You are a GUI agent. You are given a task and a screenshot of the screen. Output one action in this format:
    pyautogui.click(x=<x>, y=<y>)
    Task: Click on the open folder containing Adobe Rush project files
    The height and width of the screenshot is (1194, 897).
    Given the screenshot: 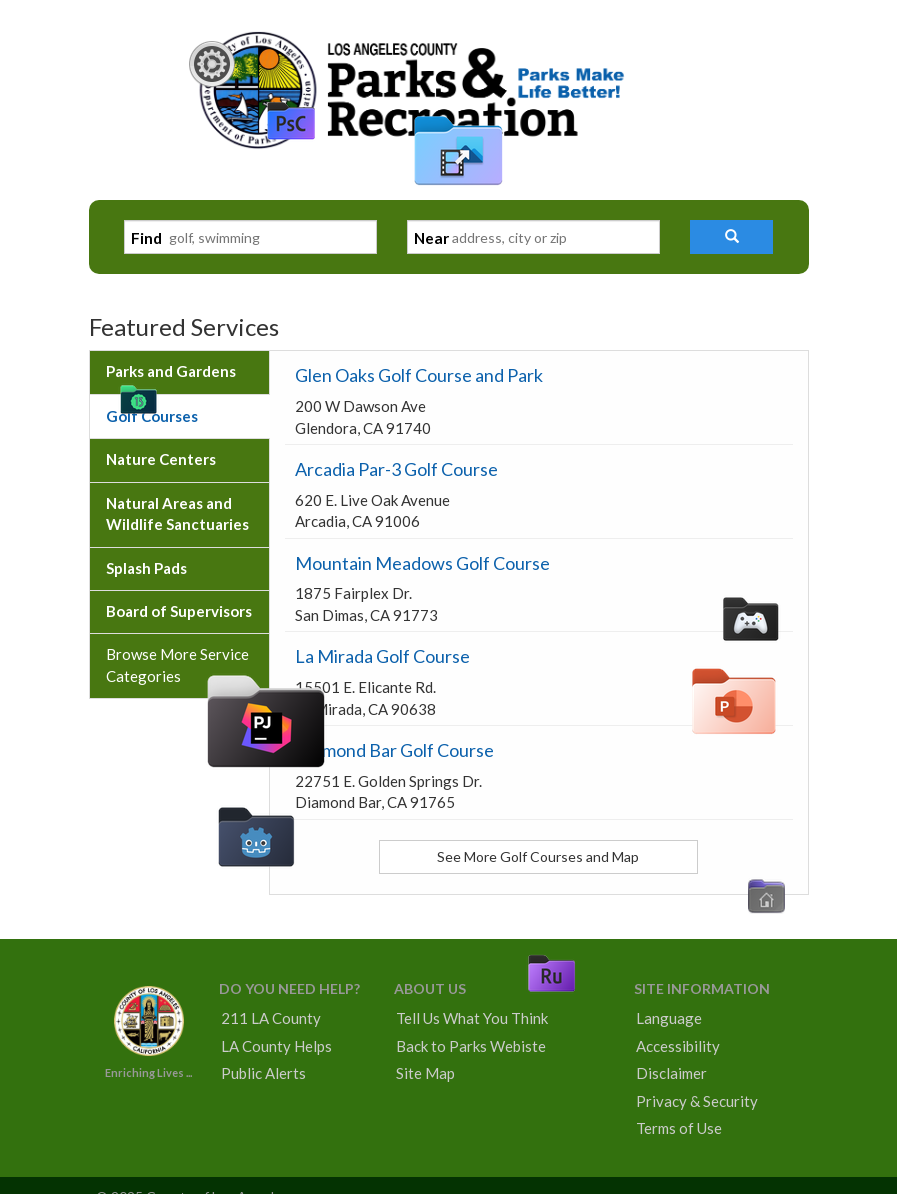 What is the action you would take?
    pyautogui.click(x=551, y=974)
    